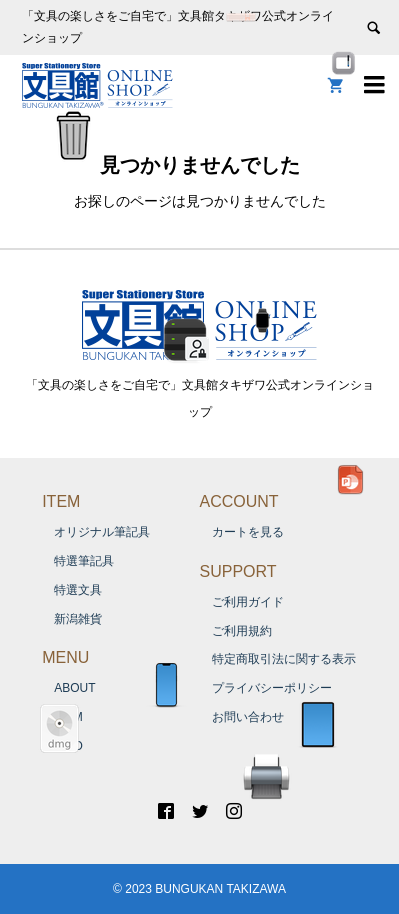  What do you see at coordinates (266, 776) in the screenshot?
I see `add a new printer to your system` at bounding box center [266, 776].